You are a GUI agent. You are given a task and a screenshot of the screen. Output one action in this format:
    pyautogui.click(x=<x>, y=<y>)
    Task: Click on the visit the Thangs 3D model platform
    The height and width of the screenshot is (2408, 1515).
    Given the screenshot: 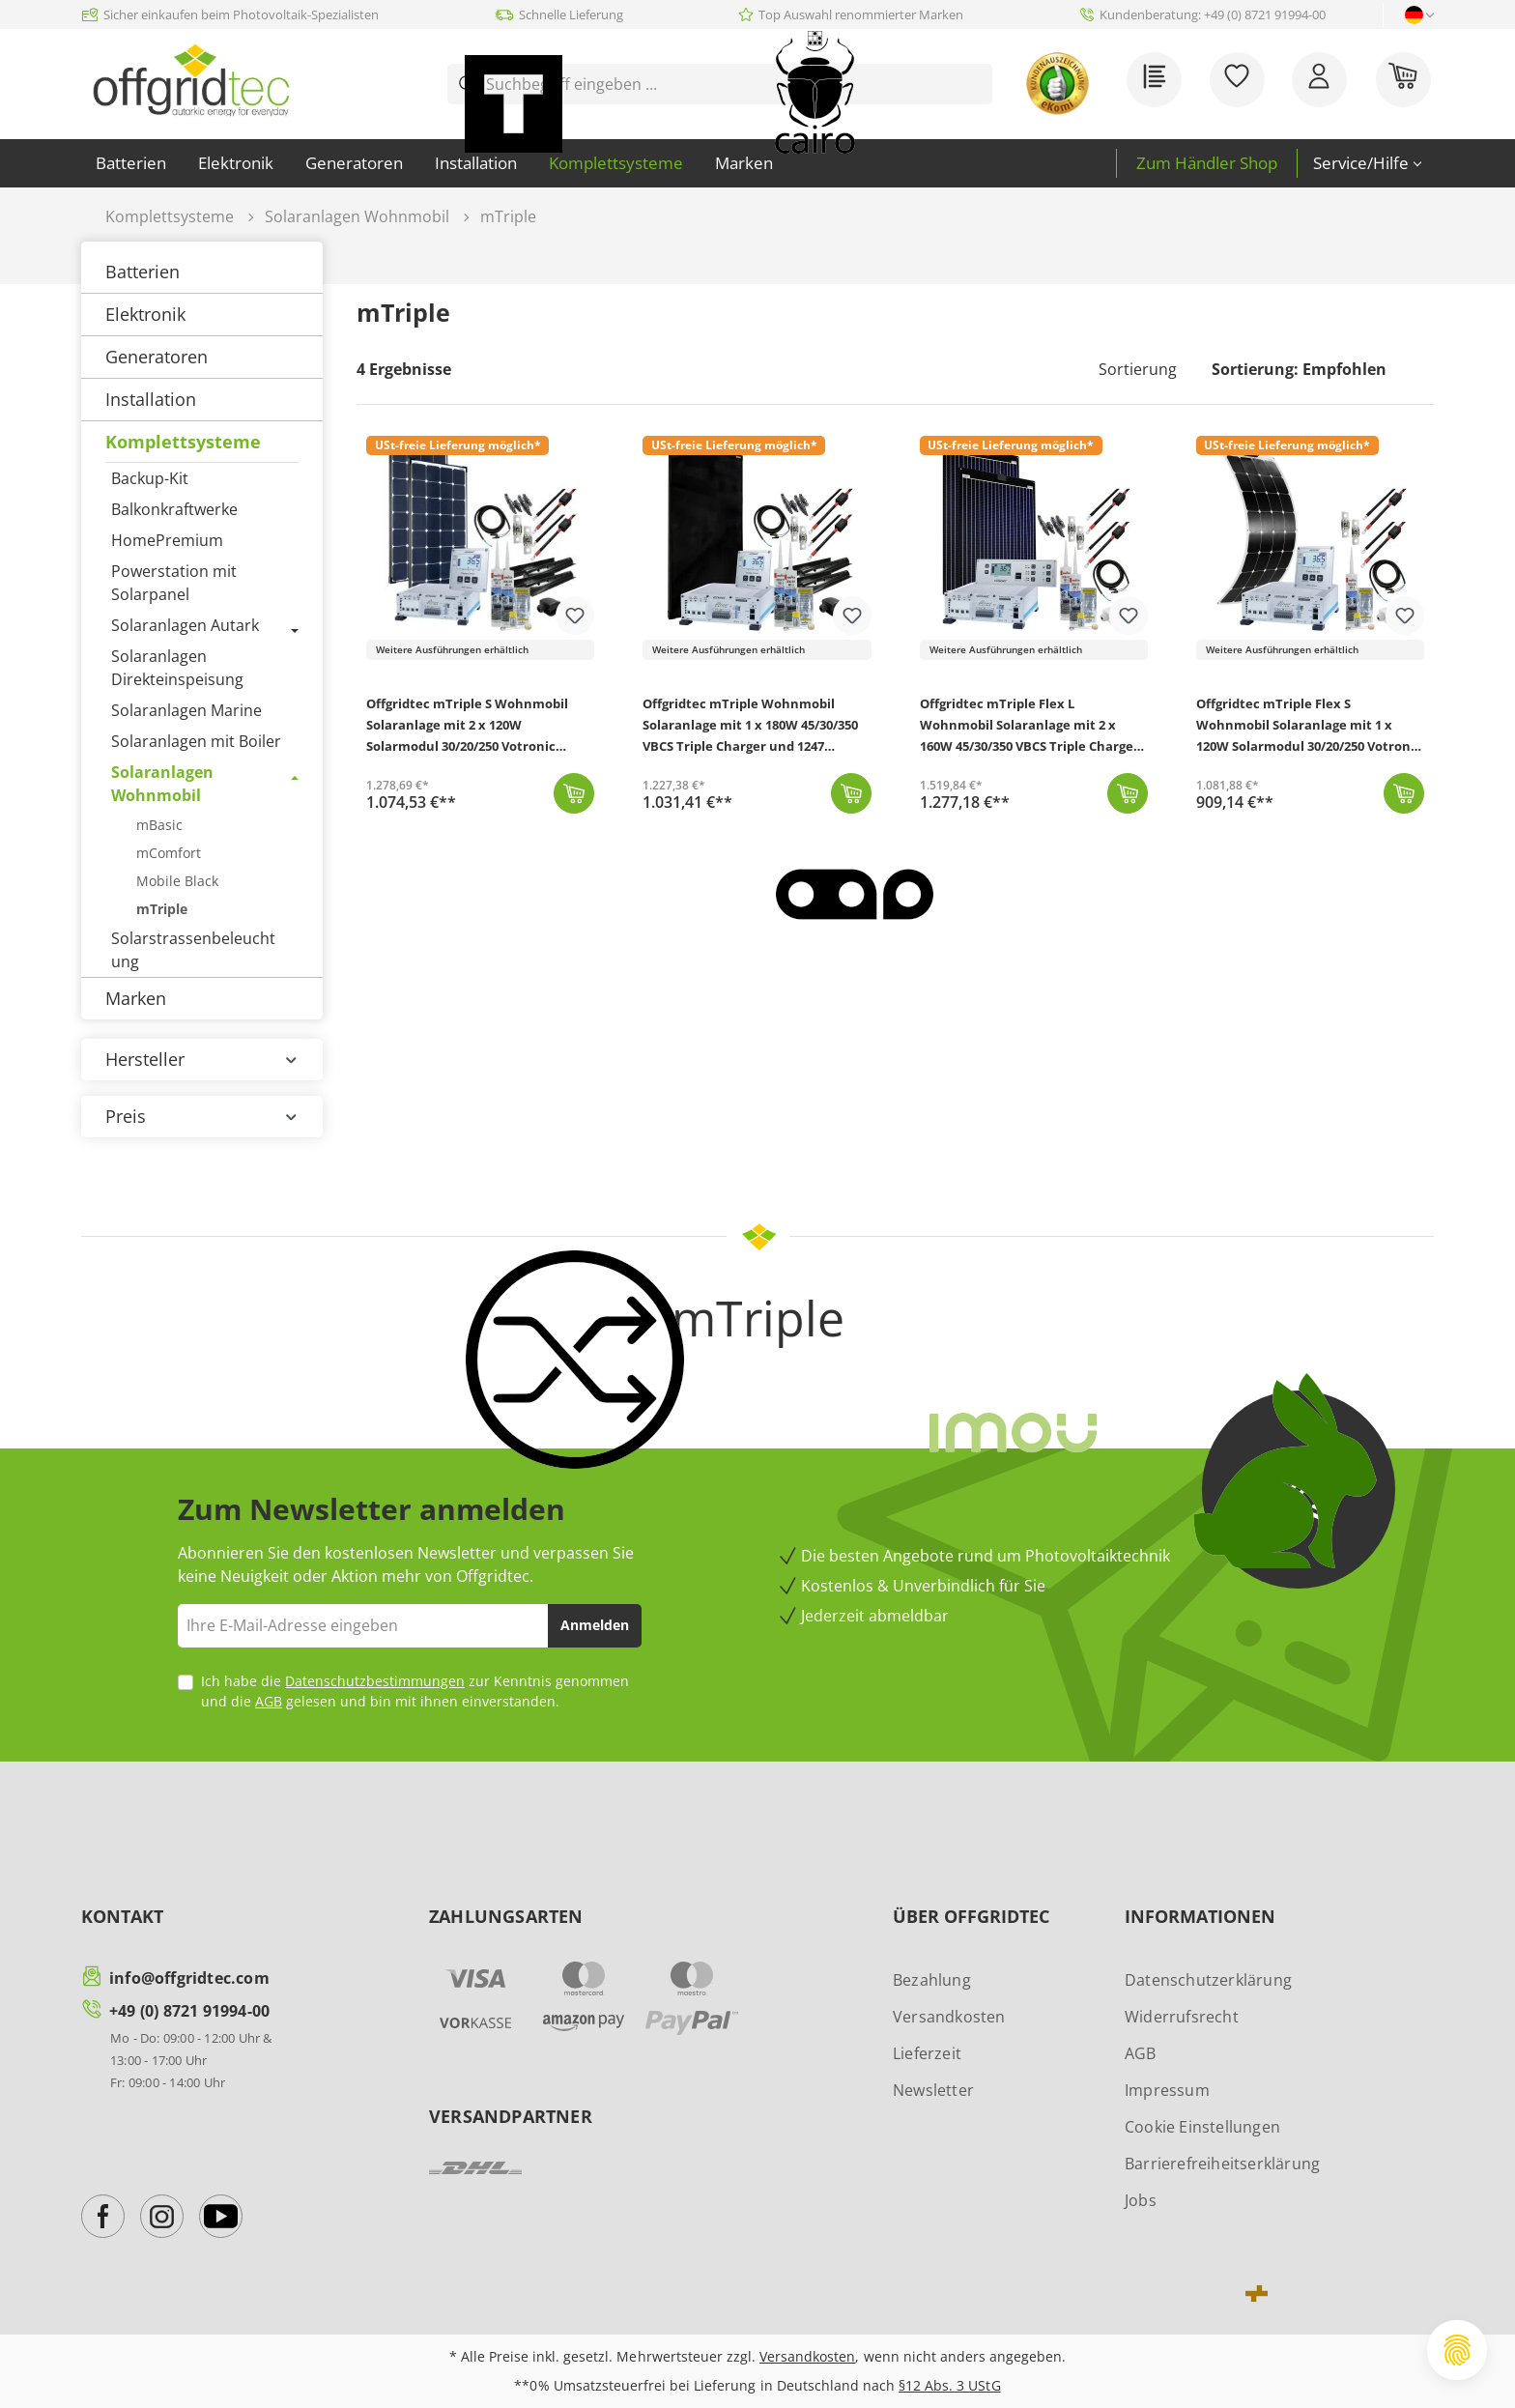 What is the action you would take?
    pyautogui.click(x=854, y=894)
    